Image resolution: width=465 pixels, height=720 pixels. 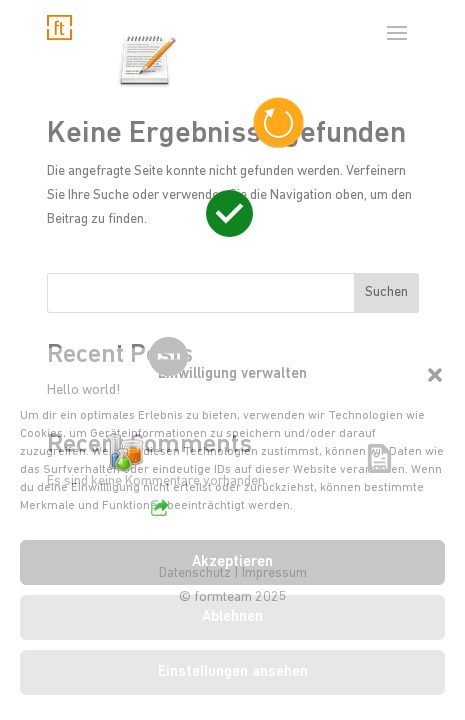 What do you see at coordinates (125, 453) in the screenshot?
I see `open science or chemistry applications` at bounding box center [125, 453].